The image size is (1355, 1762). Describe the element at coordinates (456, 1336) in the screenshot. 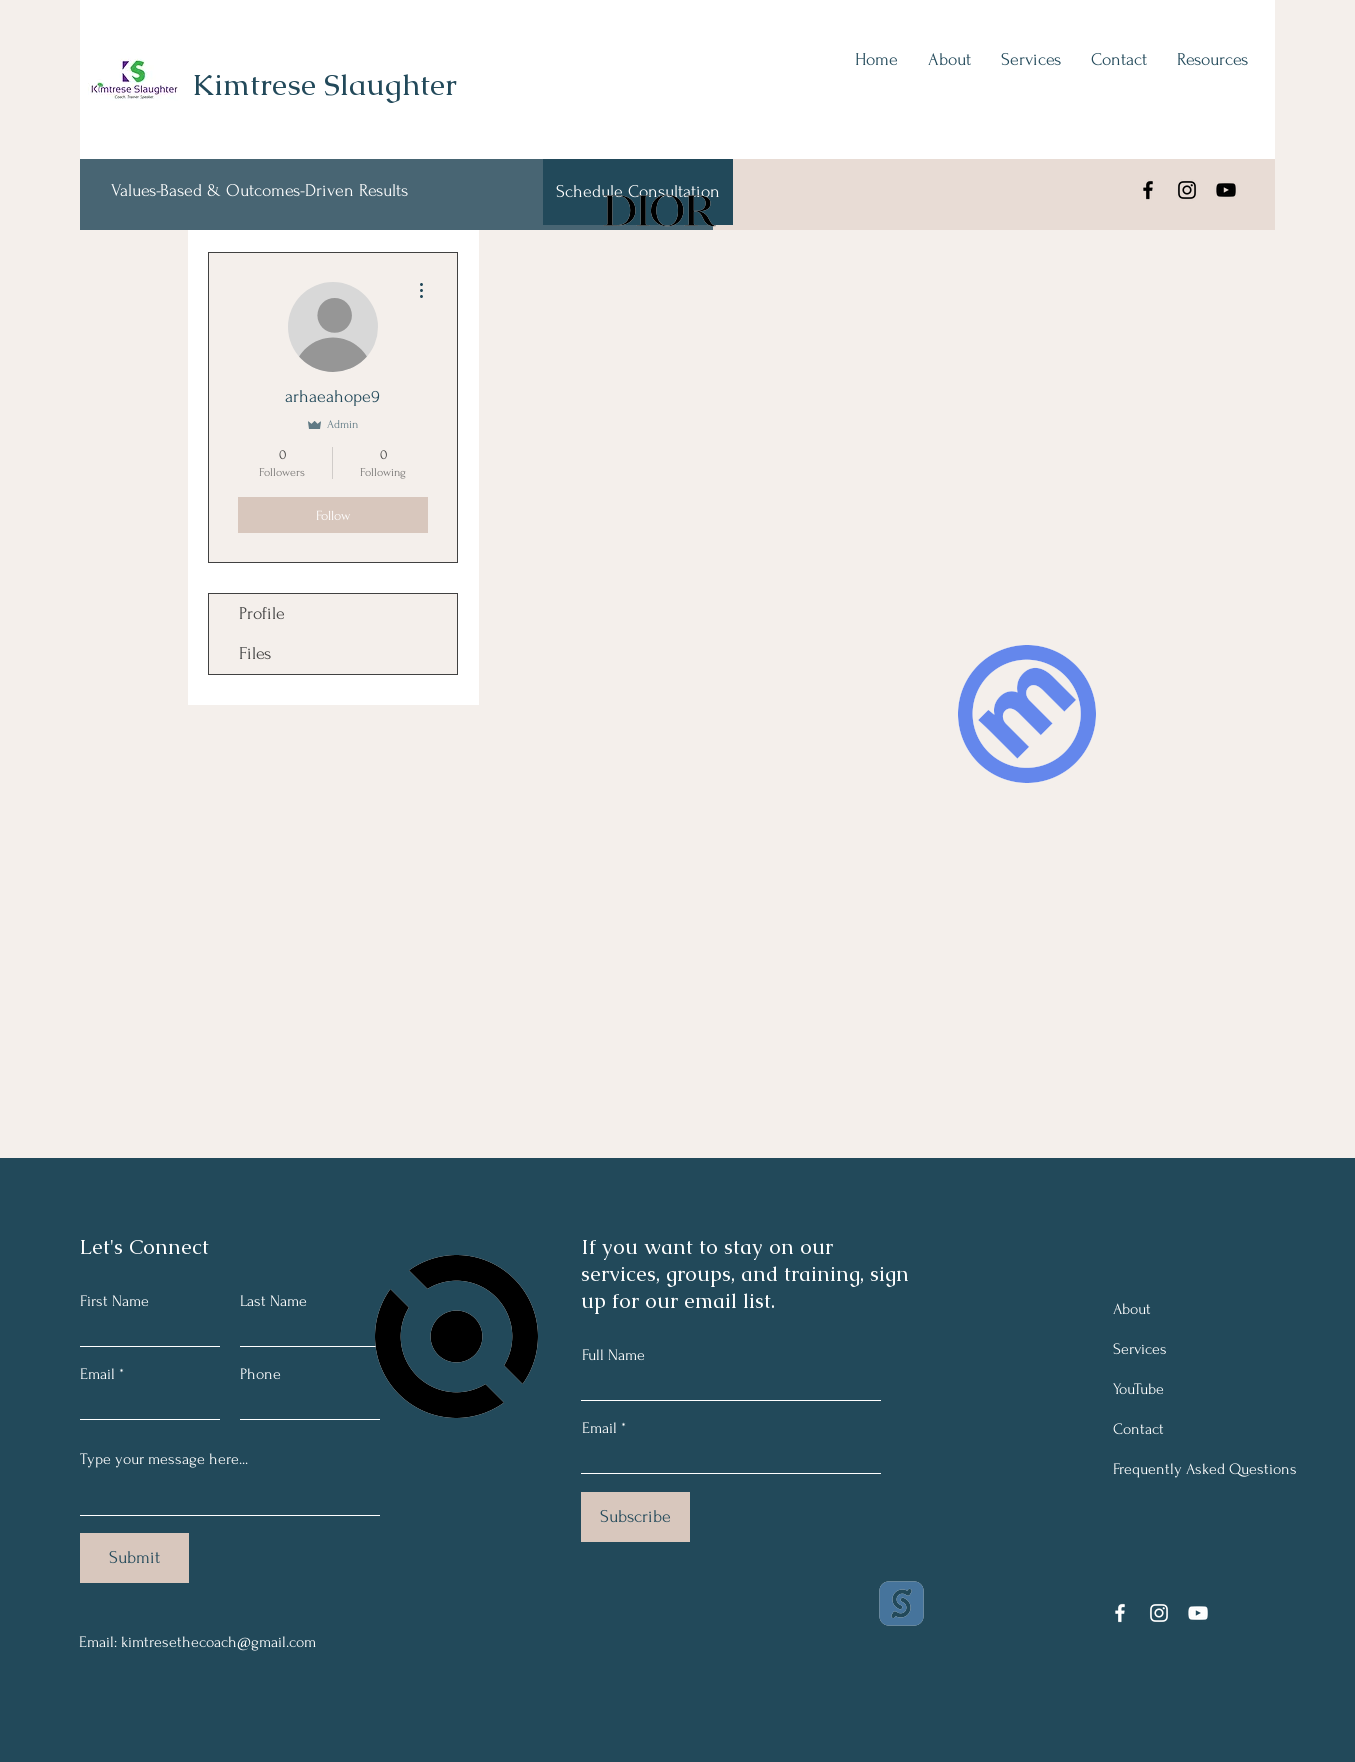

I see `open void linux application` at that location.